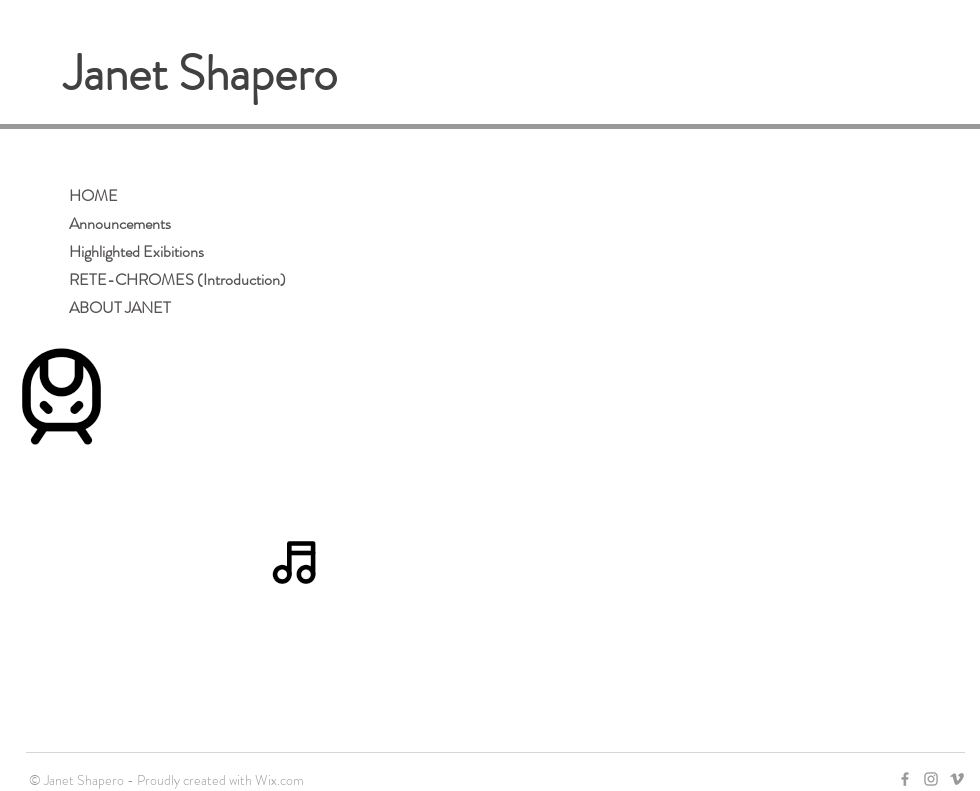  What do you see at coordinates (296, 562) in the screenshot?
I see `access music library or player` at bounding box center [296, 562].